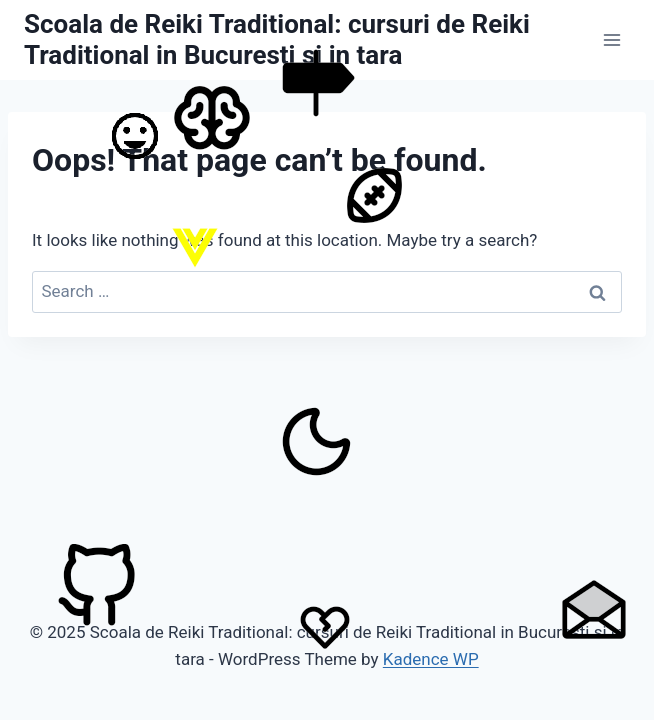 This screenshot has height=720, width=654. I want to click on navigate to directions or wayfinding, so click(316, 83).